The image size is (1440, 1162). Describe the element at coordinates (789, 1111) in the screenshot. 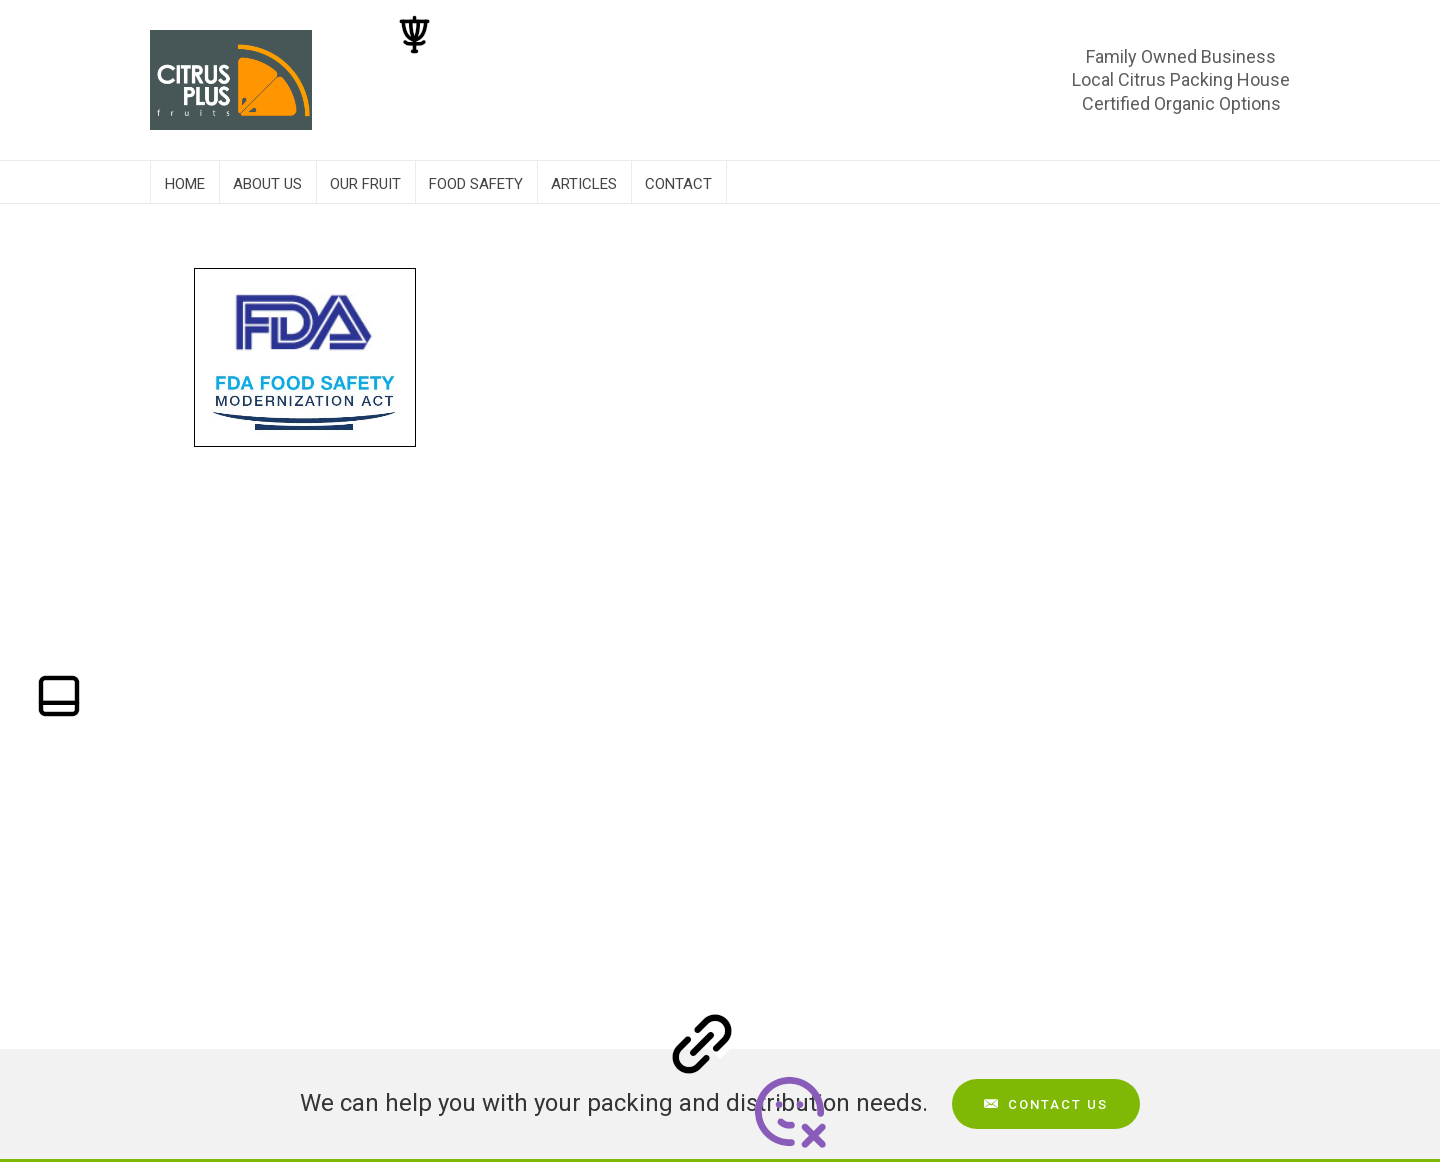

I see `remove or cancel a mood/reaction` at that location.